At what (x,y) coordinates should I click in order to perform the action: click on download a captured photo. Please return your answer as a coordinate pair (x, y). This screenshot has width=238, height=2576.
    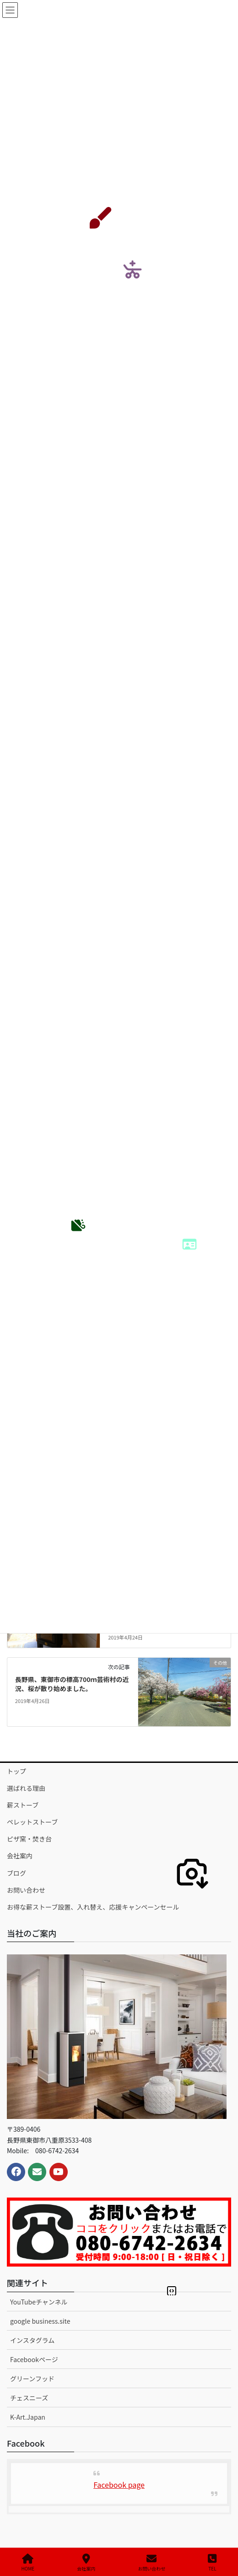
    Looking at the image, I should click on (192, 1872).